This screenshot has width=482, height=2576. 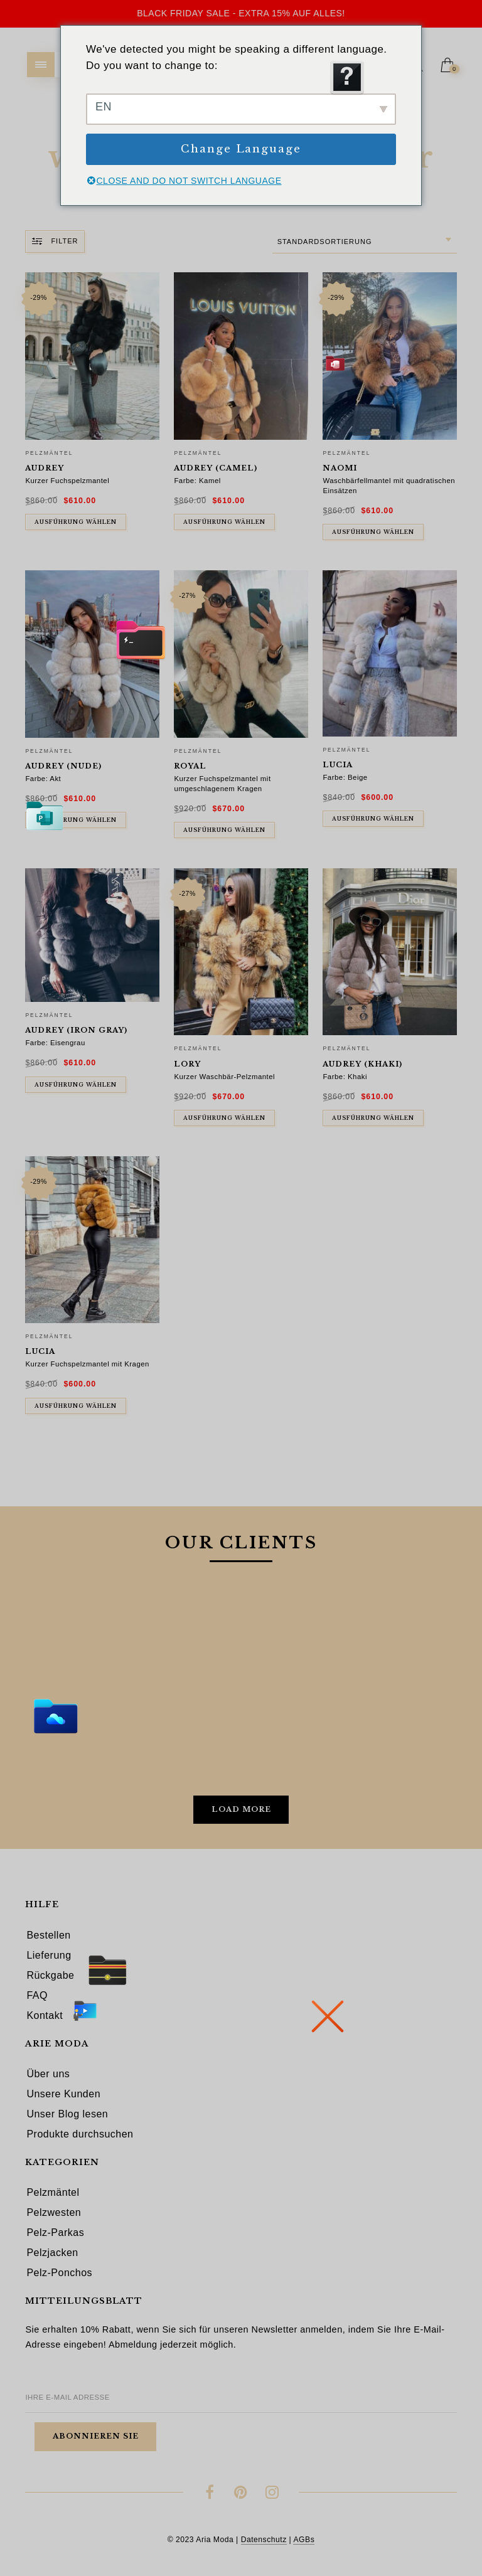 What do you see at coordinates (55, 1717) in the screenshot?
I see `open wondershare document cloud folder` at bounding box center [55, 1717].